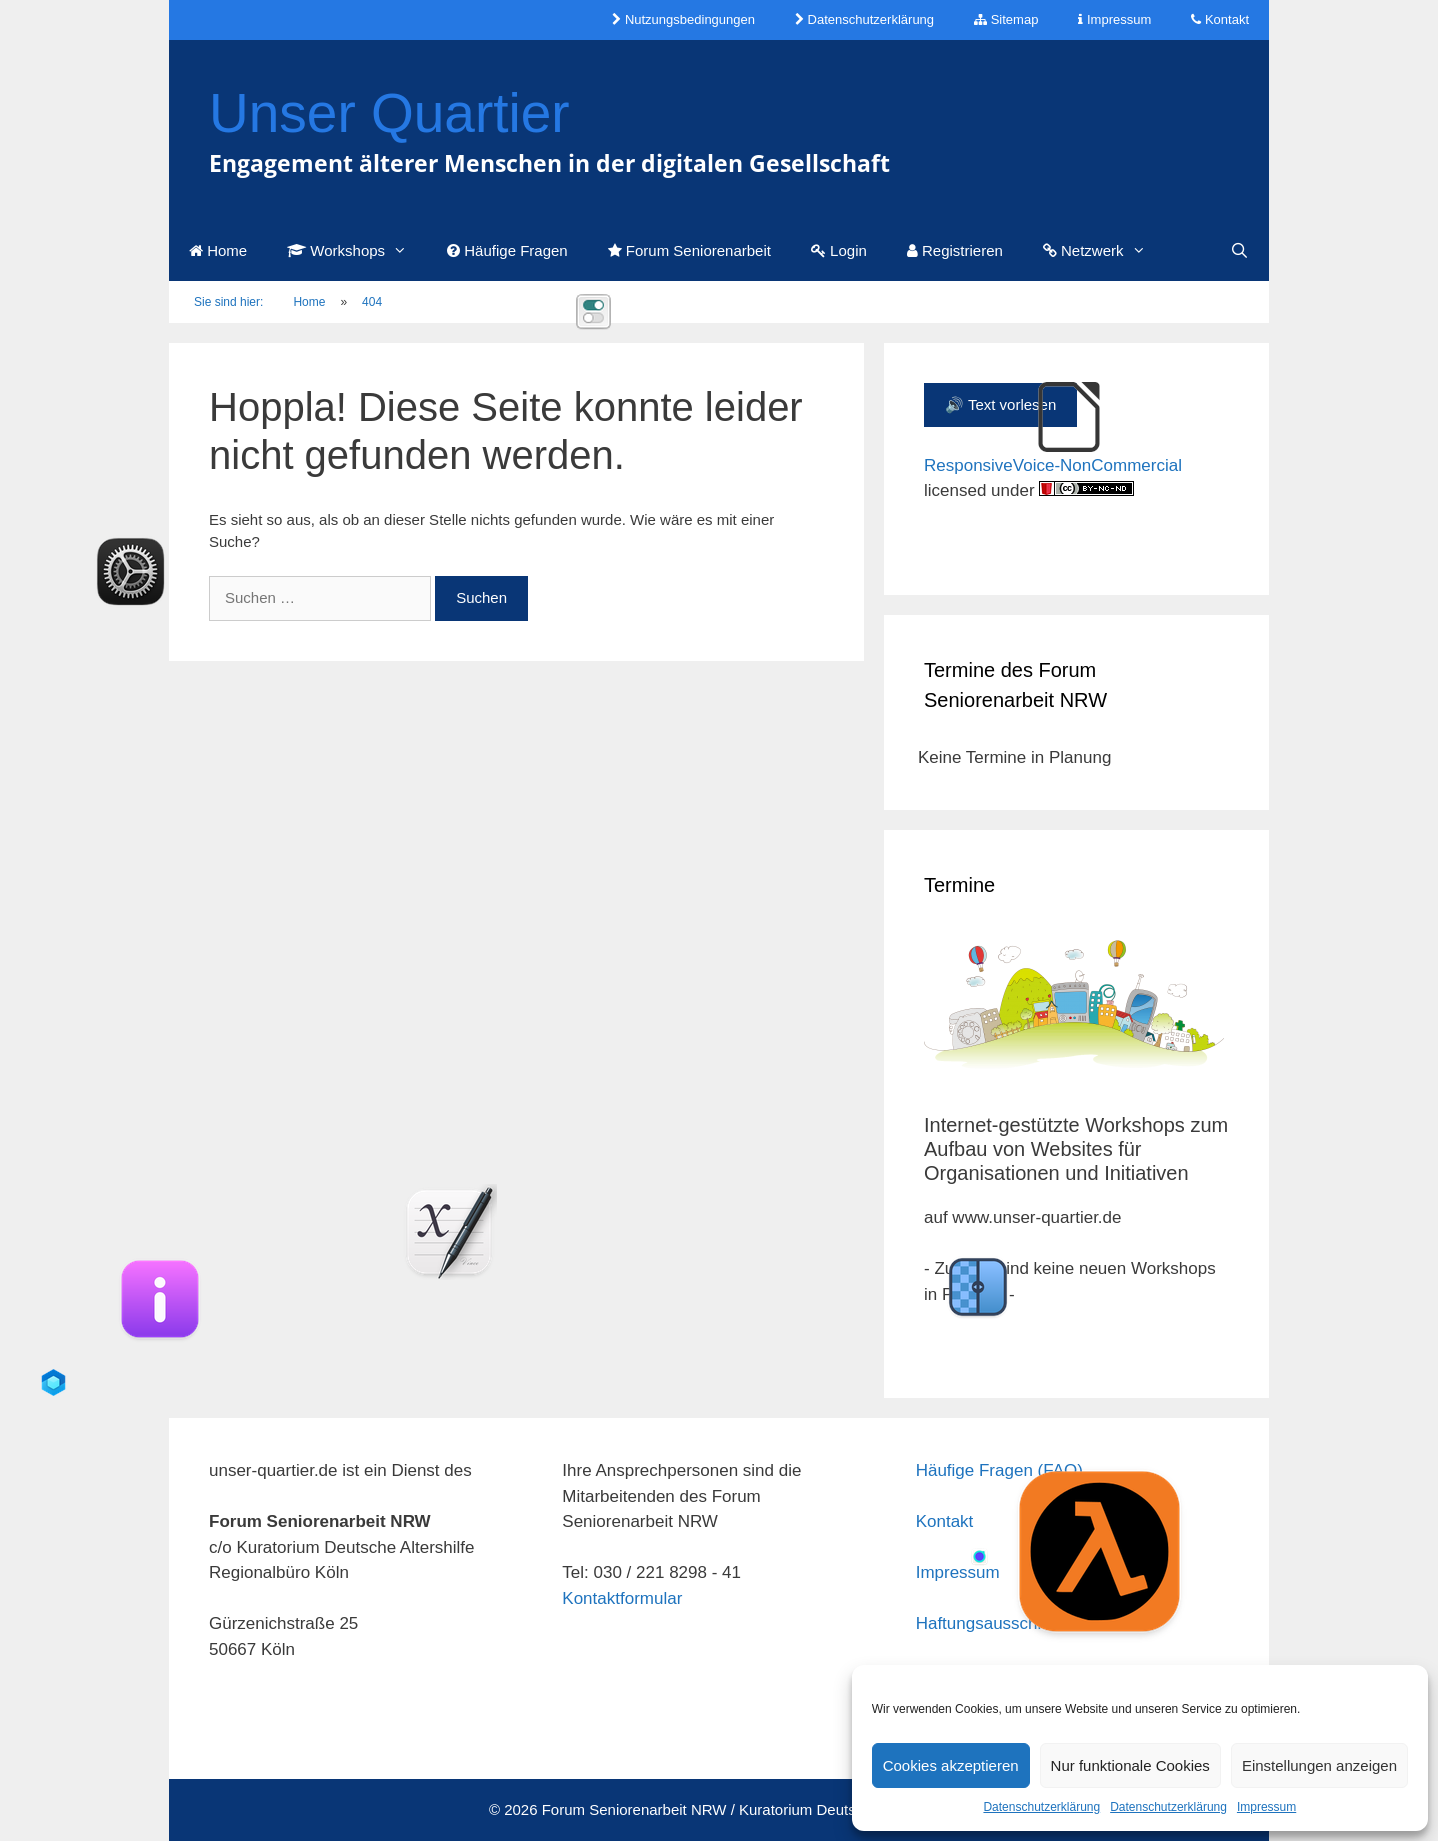 The image size is (1438, 1841). I want to click on open system settings, so click(130, 571).